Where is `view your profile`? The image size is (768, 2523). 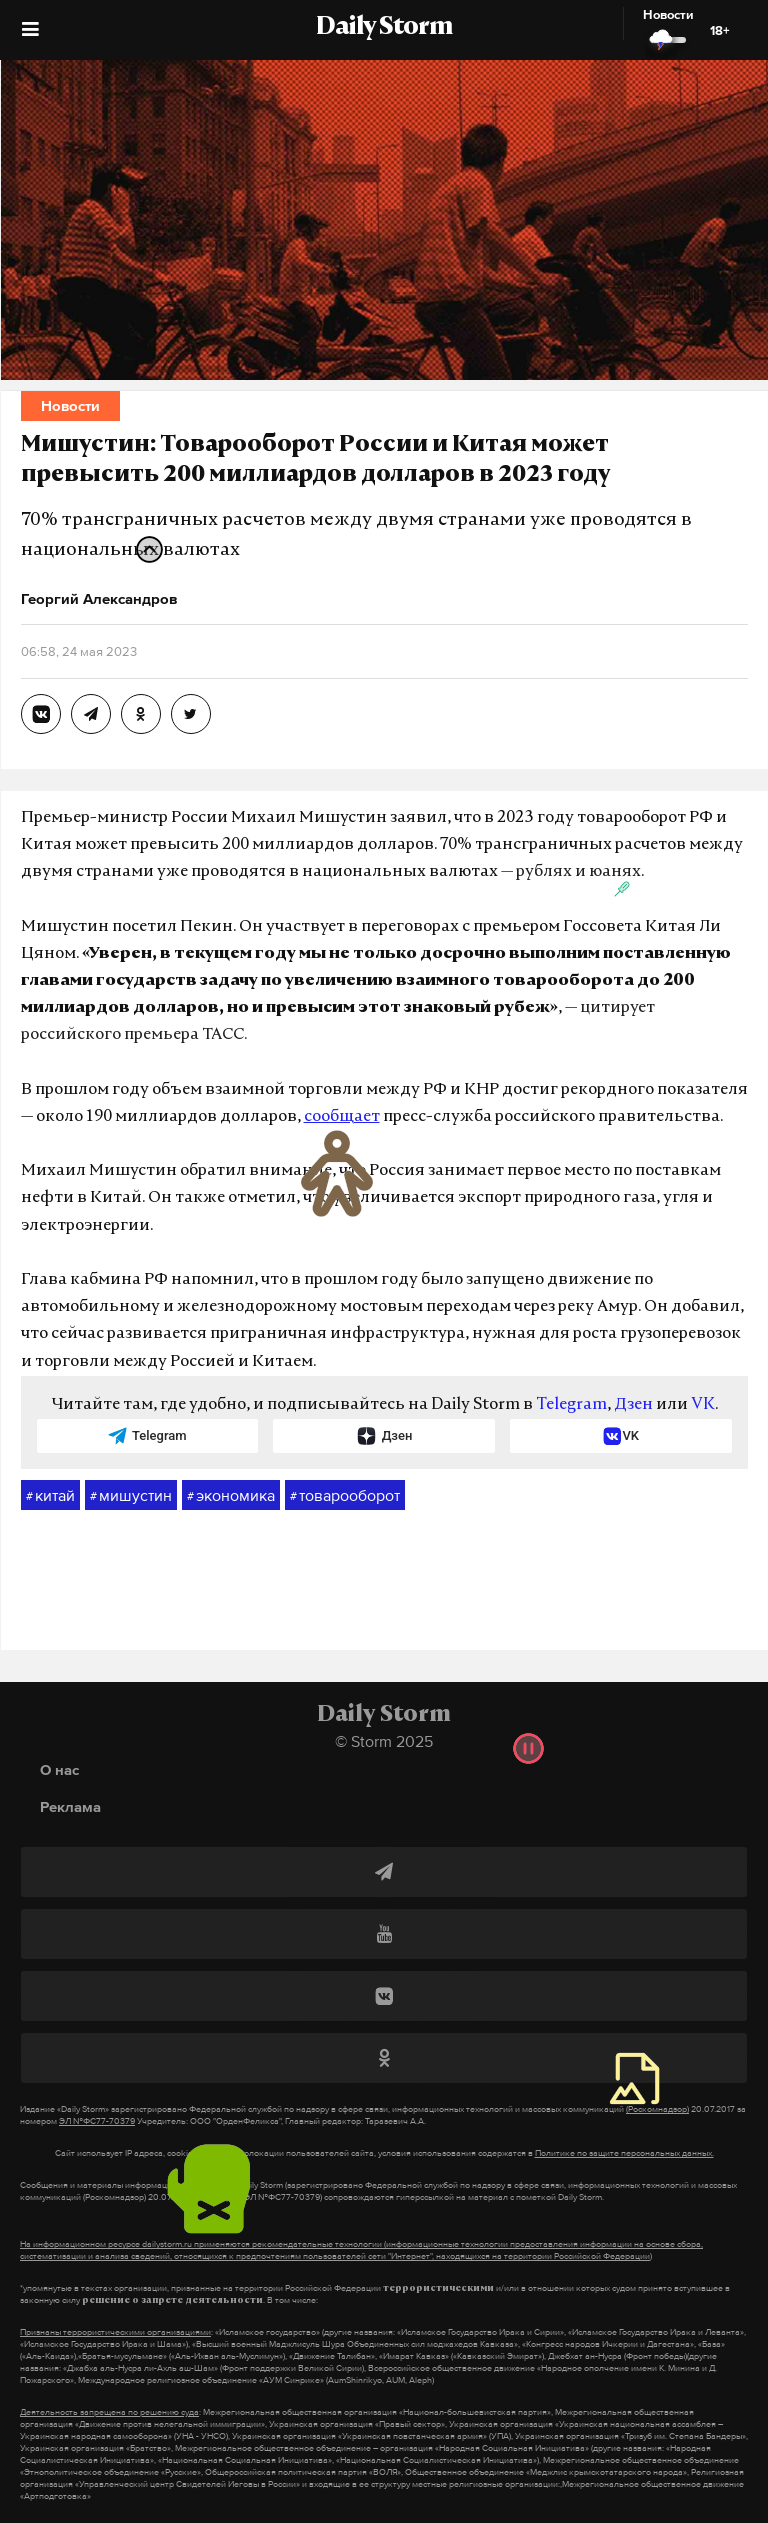 view your profile is located at coordinates (337, 1175).